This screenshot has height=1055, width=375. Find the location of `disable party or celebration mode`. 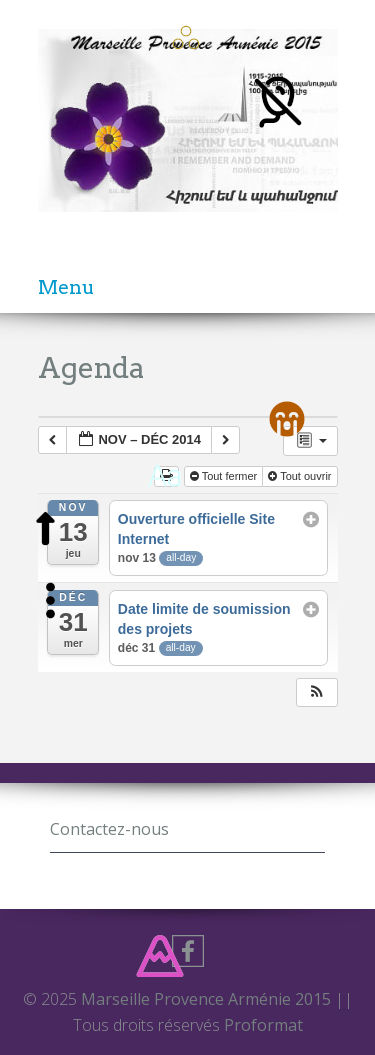

disable party or celebration mode is located at coordinates (278, 102).